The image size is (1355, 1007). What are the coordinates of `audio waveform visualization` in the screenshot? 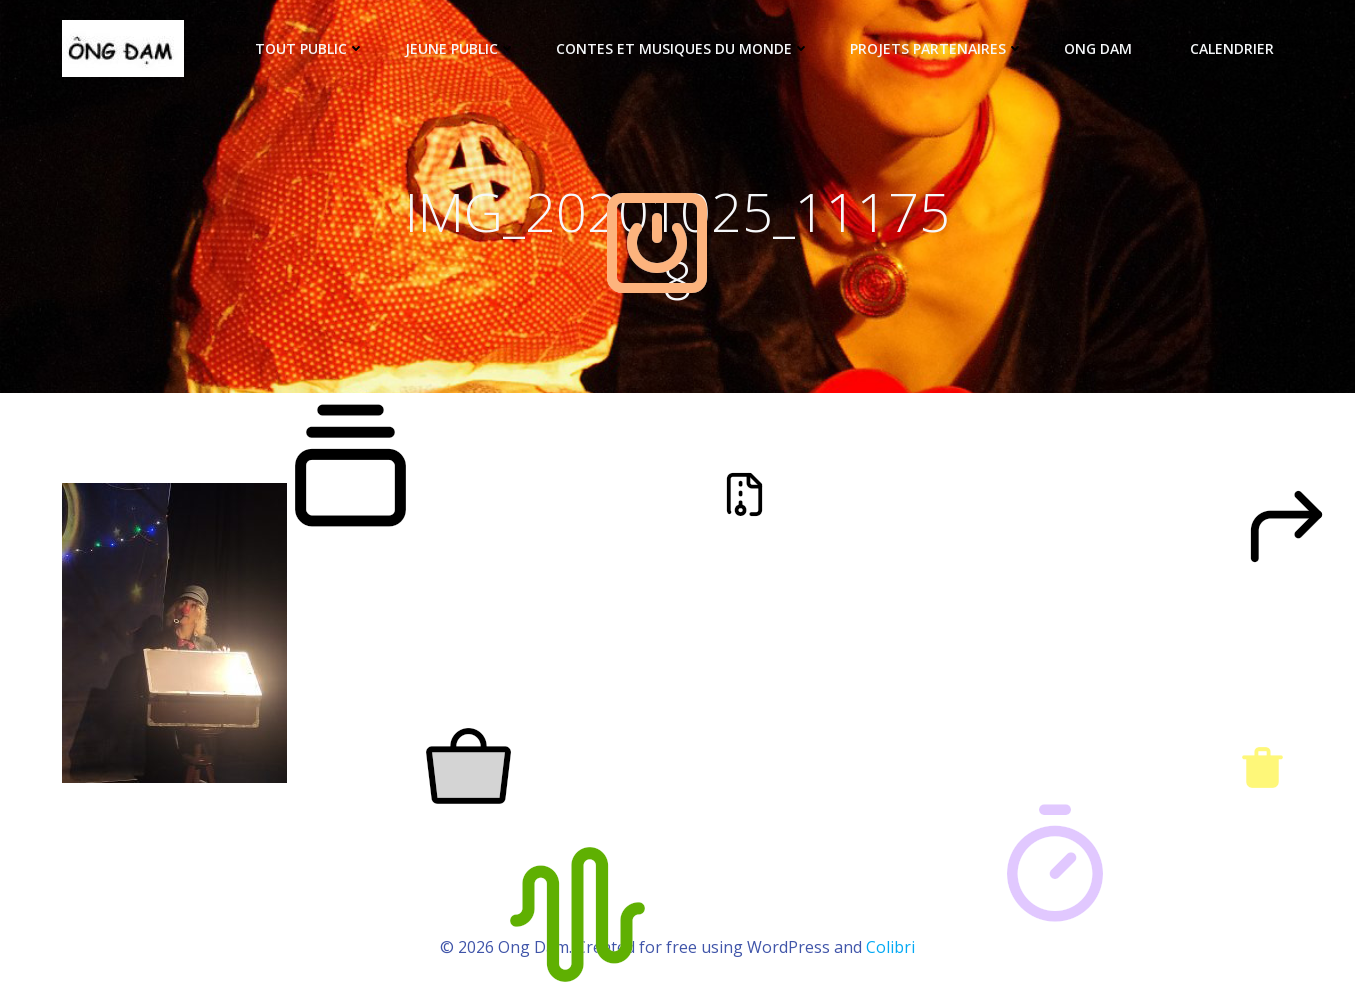 It's located at (577, 914).